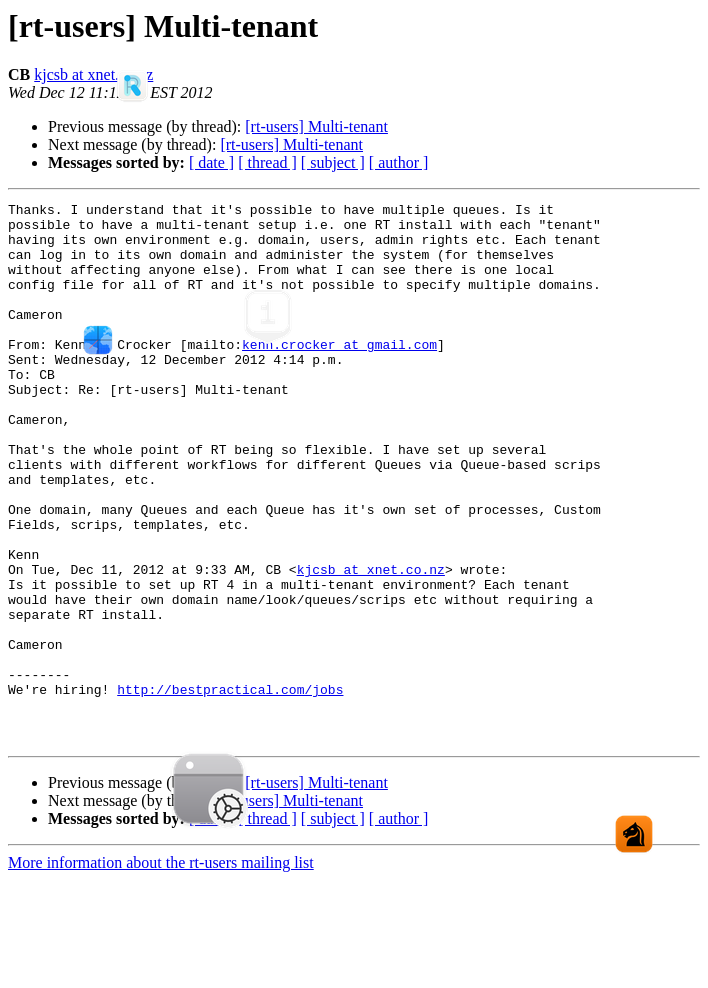  I want to click on configure window behavior settings, so click(209, 790).